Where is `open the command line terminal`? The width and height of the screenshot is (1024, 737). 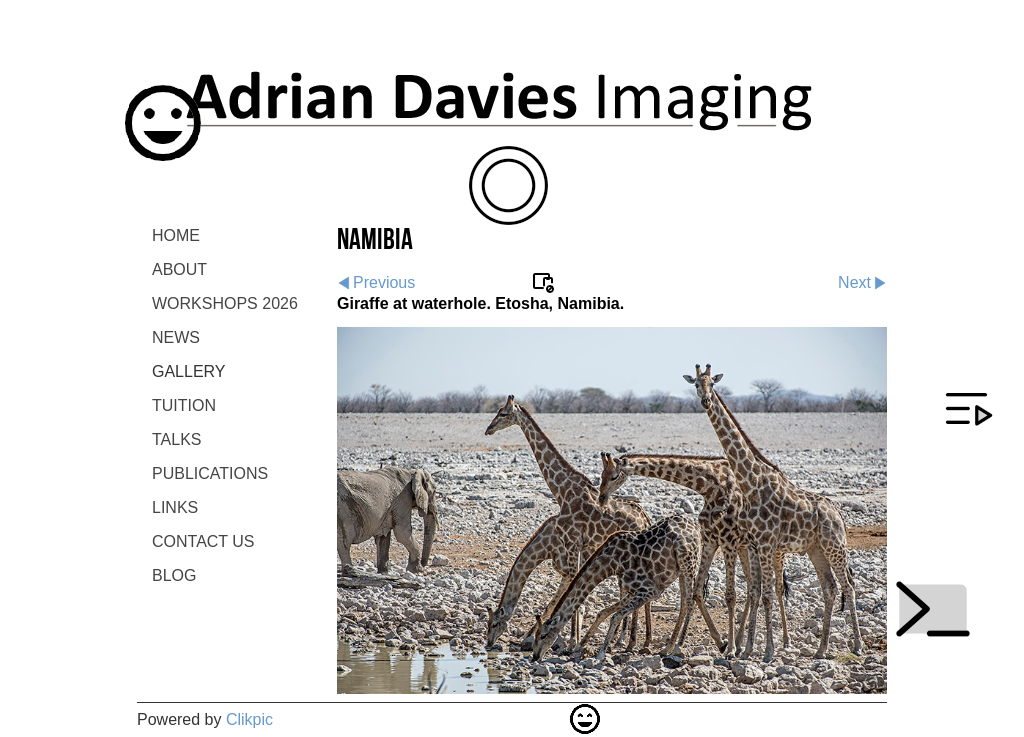 open the command line terminal is located at coordinates (933, 609).